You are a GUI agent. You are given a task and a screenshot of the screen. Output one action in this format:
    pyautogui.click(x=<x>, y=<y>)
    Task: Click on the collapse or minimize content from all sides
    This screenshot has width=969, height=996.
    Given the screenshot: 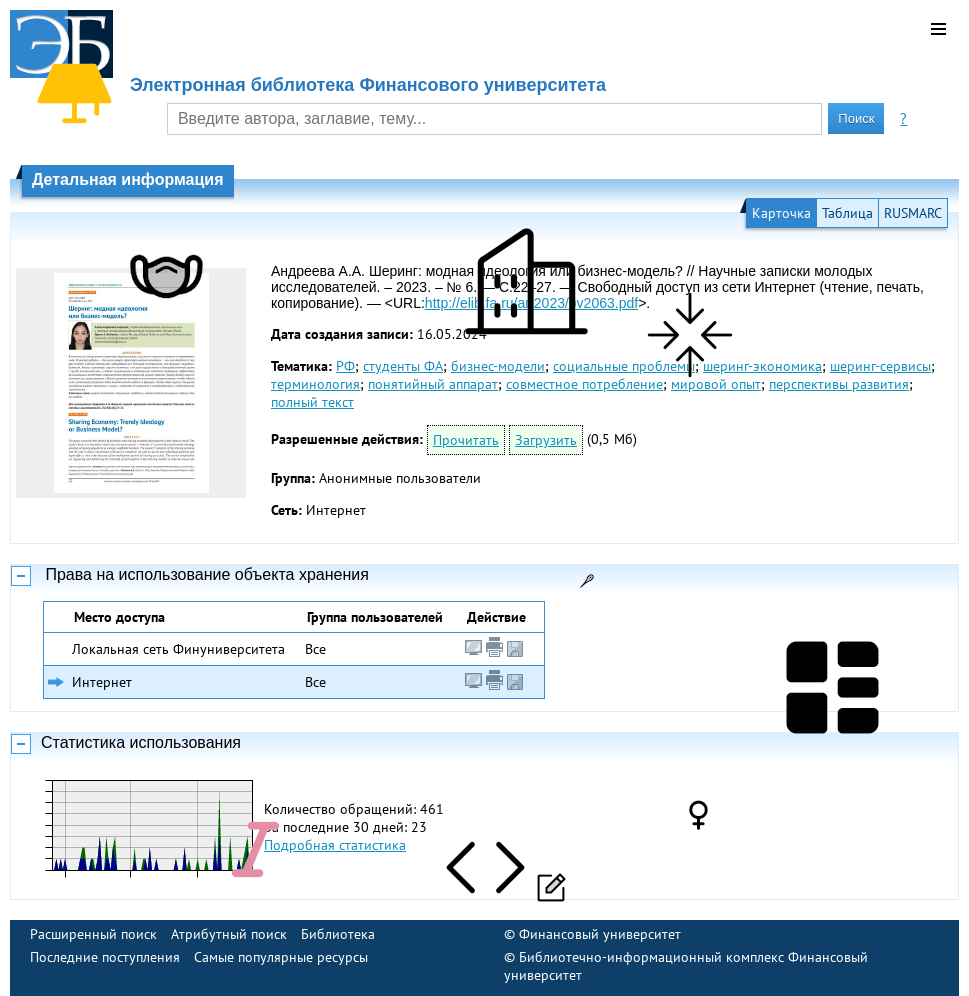 What is the action you would take?
    pyautogui.click(x=690, y=335)
    